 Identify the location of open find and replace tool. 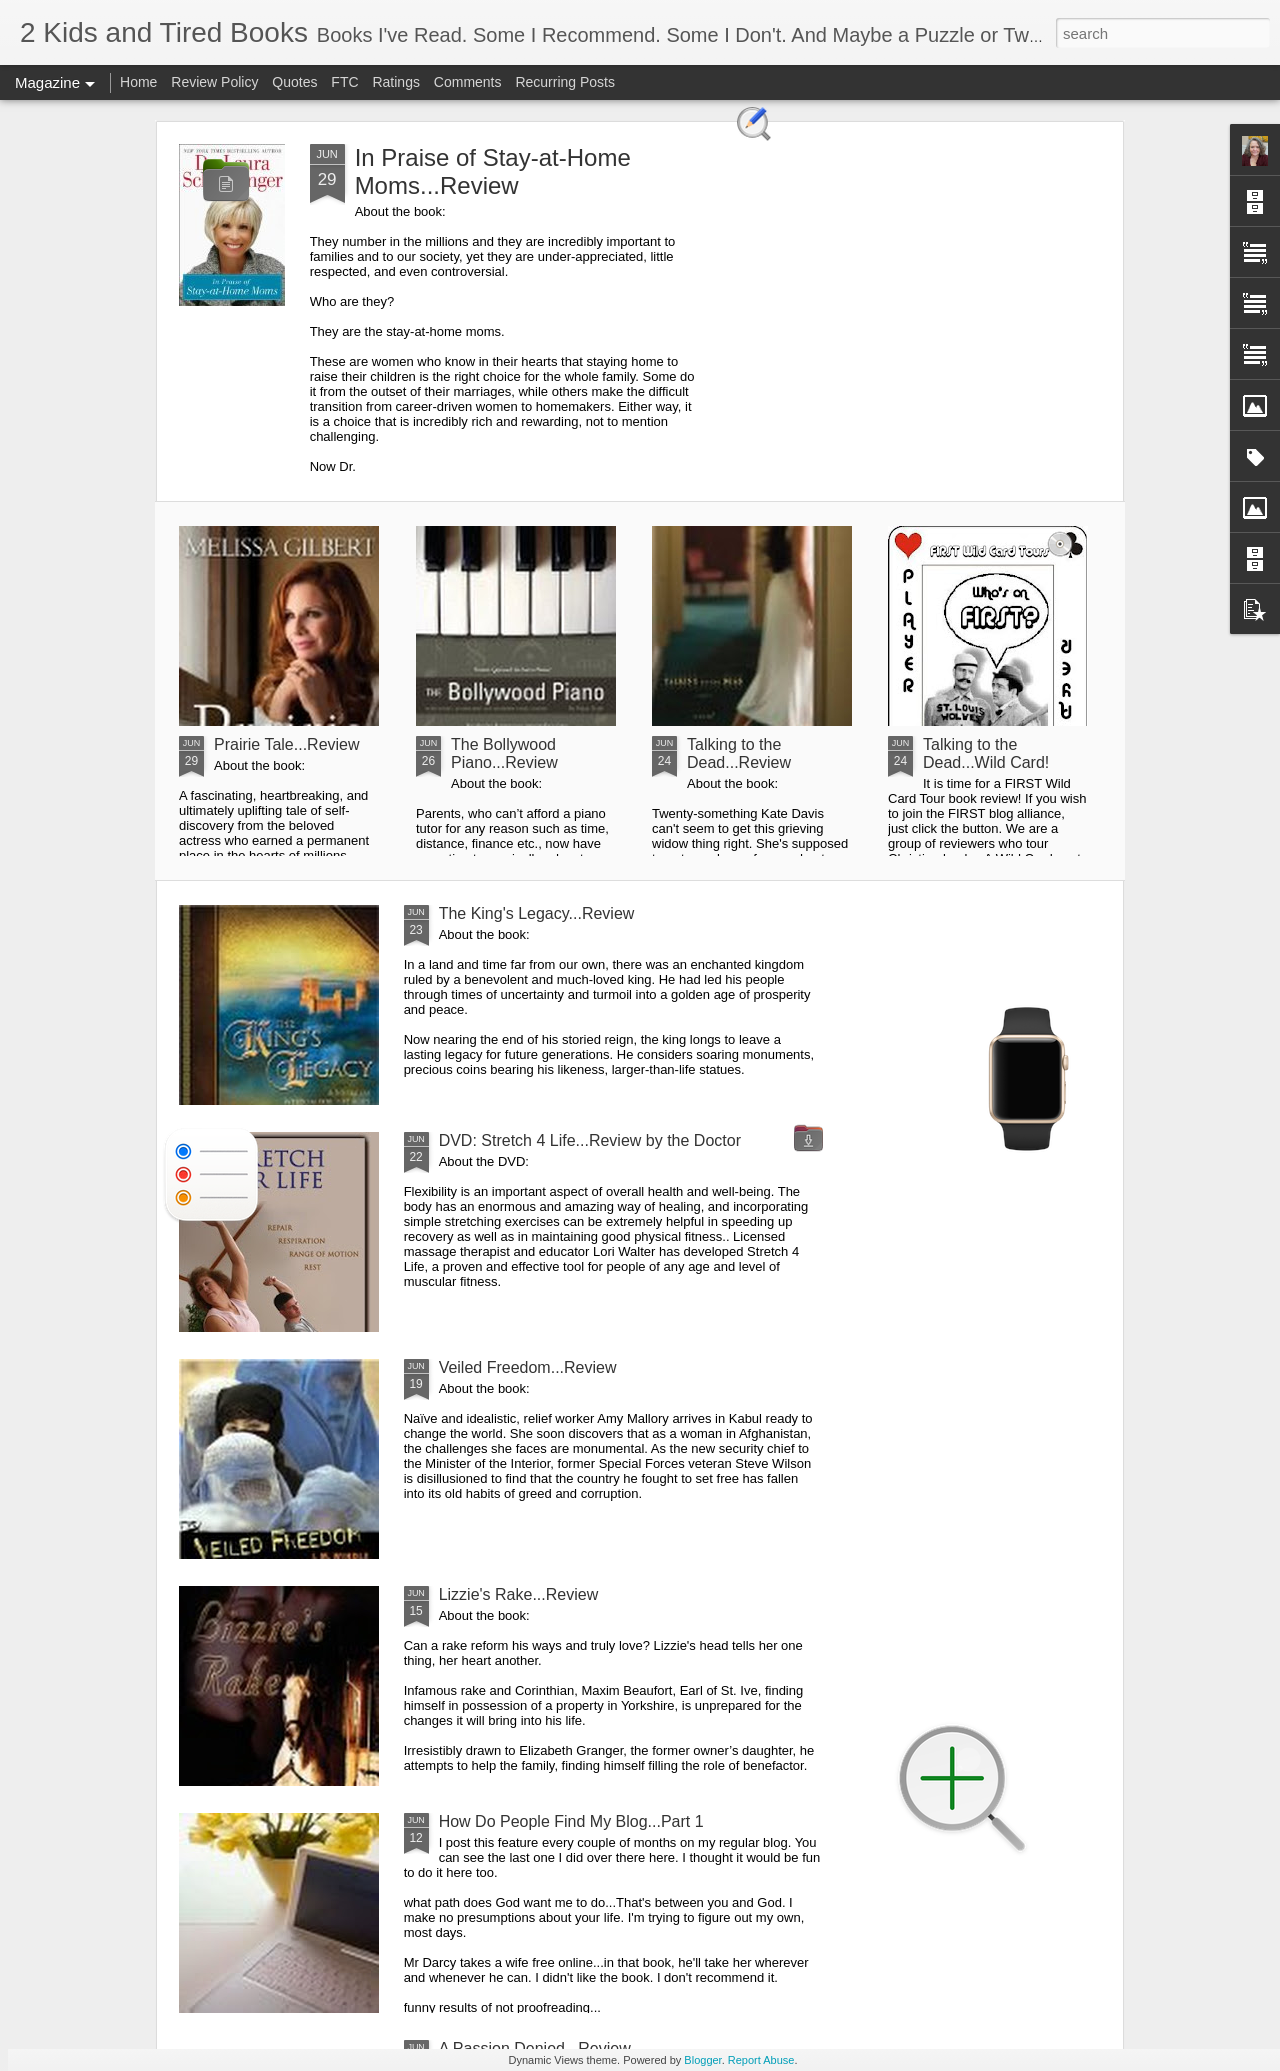
(754, 124).